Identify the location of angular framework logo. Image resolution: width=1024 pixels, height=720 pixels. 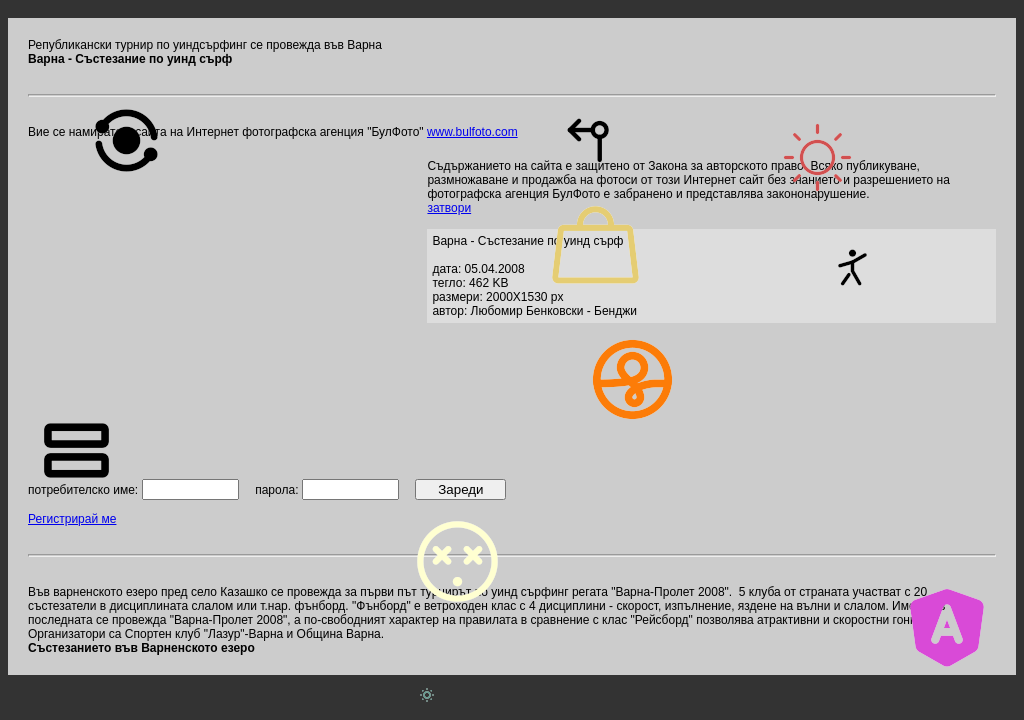
(947, 628).